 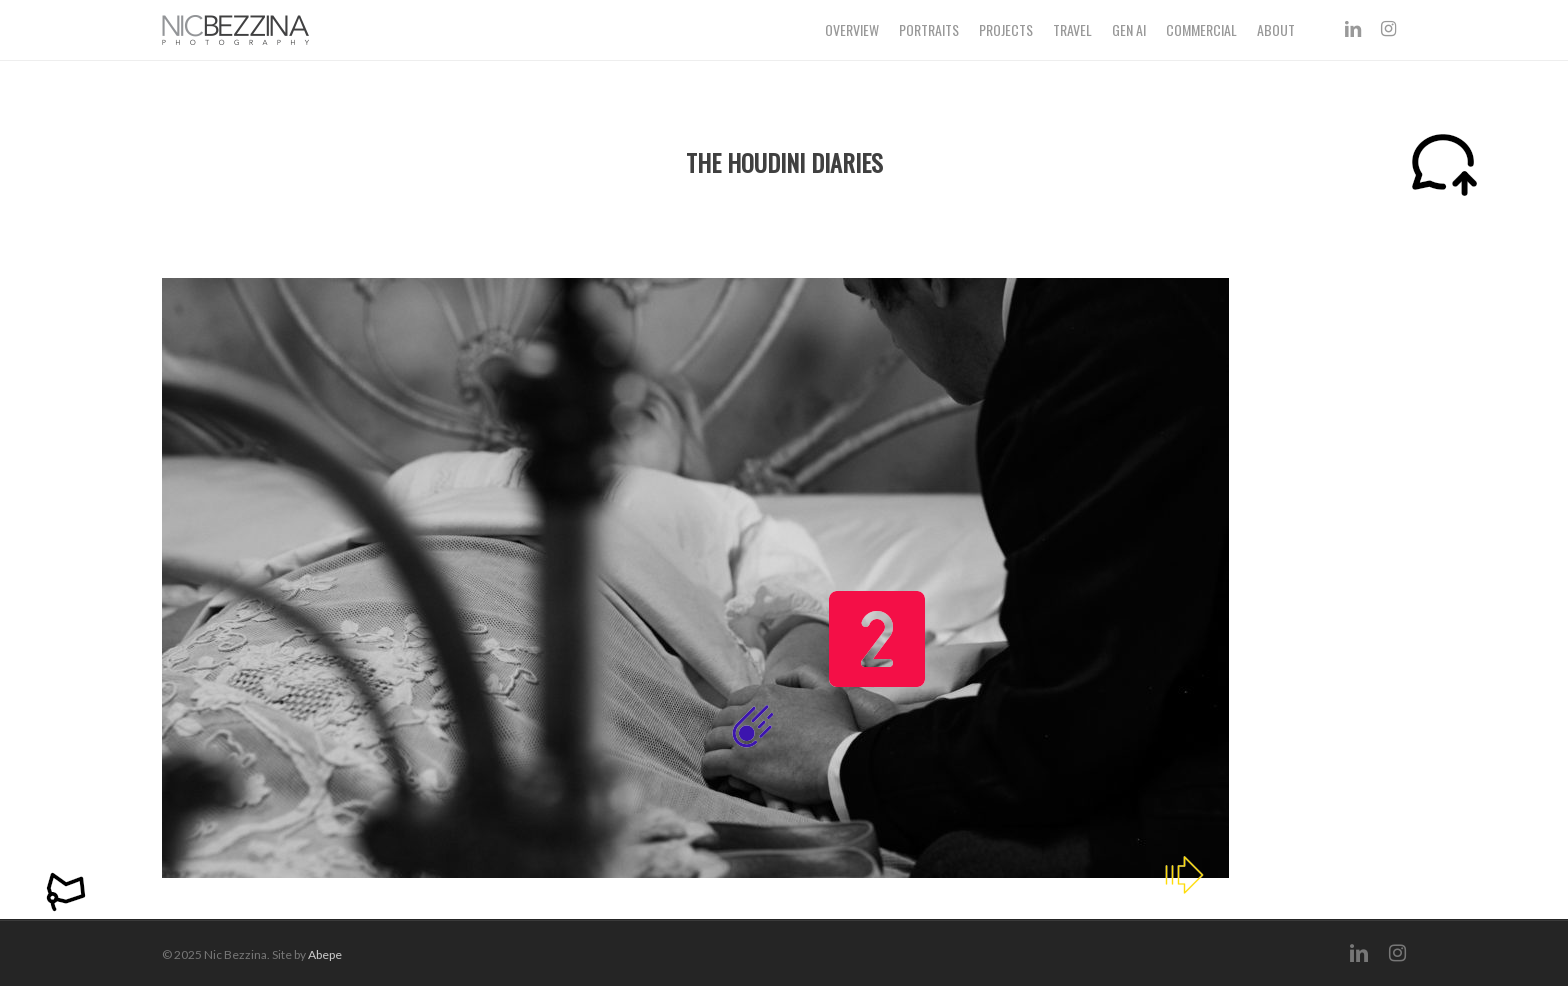 What do you see at coordinates (1443, 162) in the screenshot?
I see `send a message` at bounding box center [1443, 162].